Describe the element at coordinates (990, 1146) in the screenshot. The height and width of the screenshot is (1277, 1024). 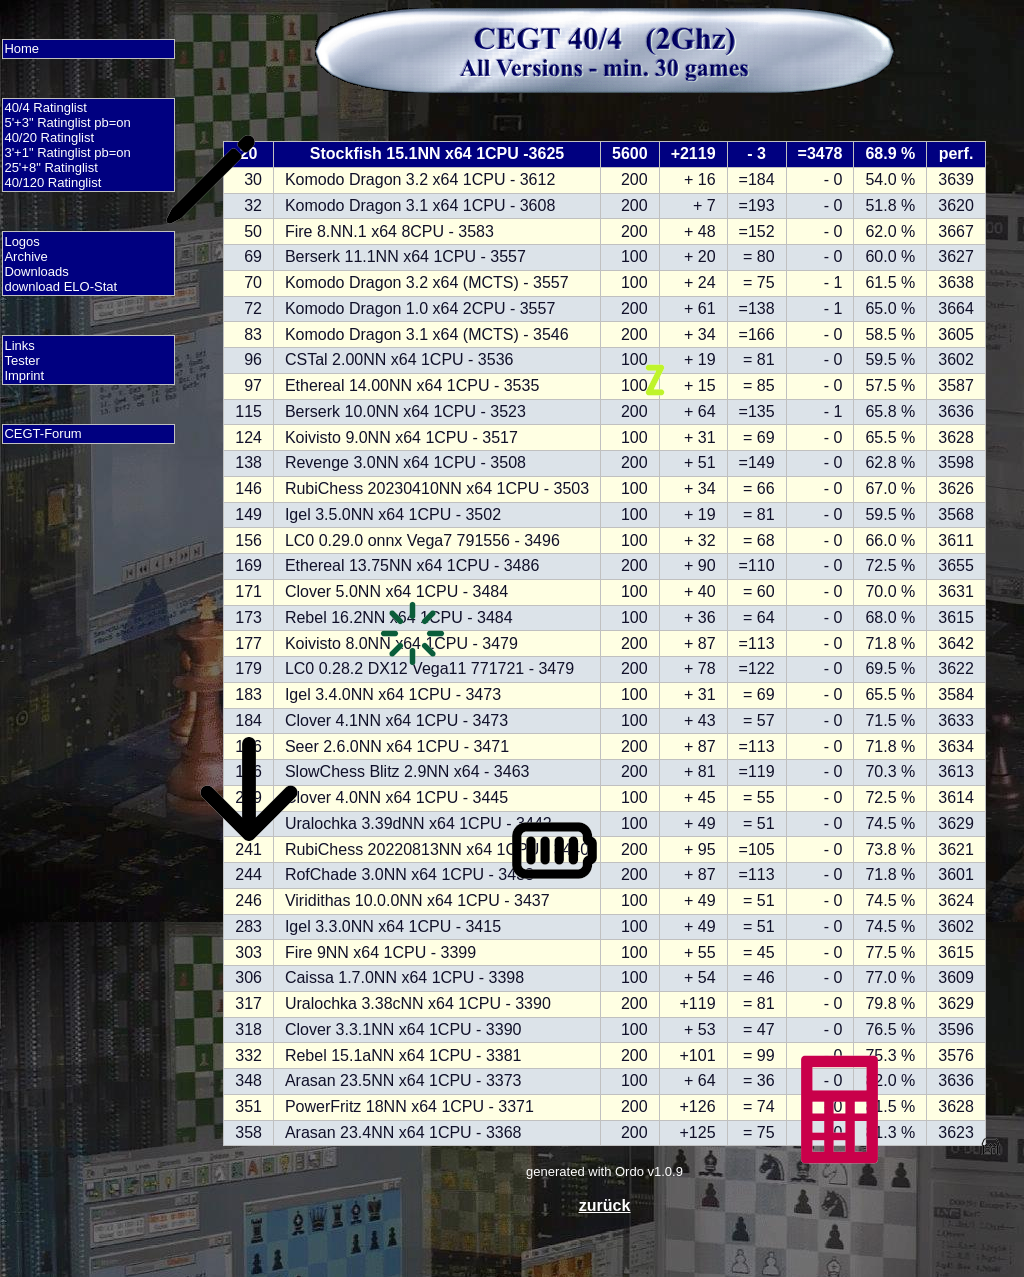
I see `browse or access the store` at that location.